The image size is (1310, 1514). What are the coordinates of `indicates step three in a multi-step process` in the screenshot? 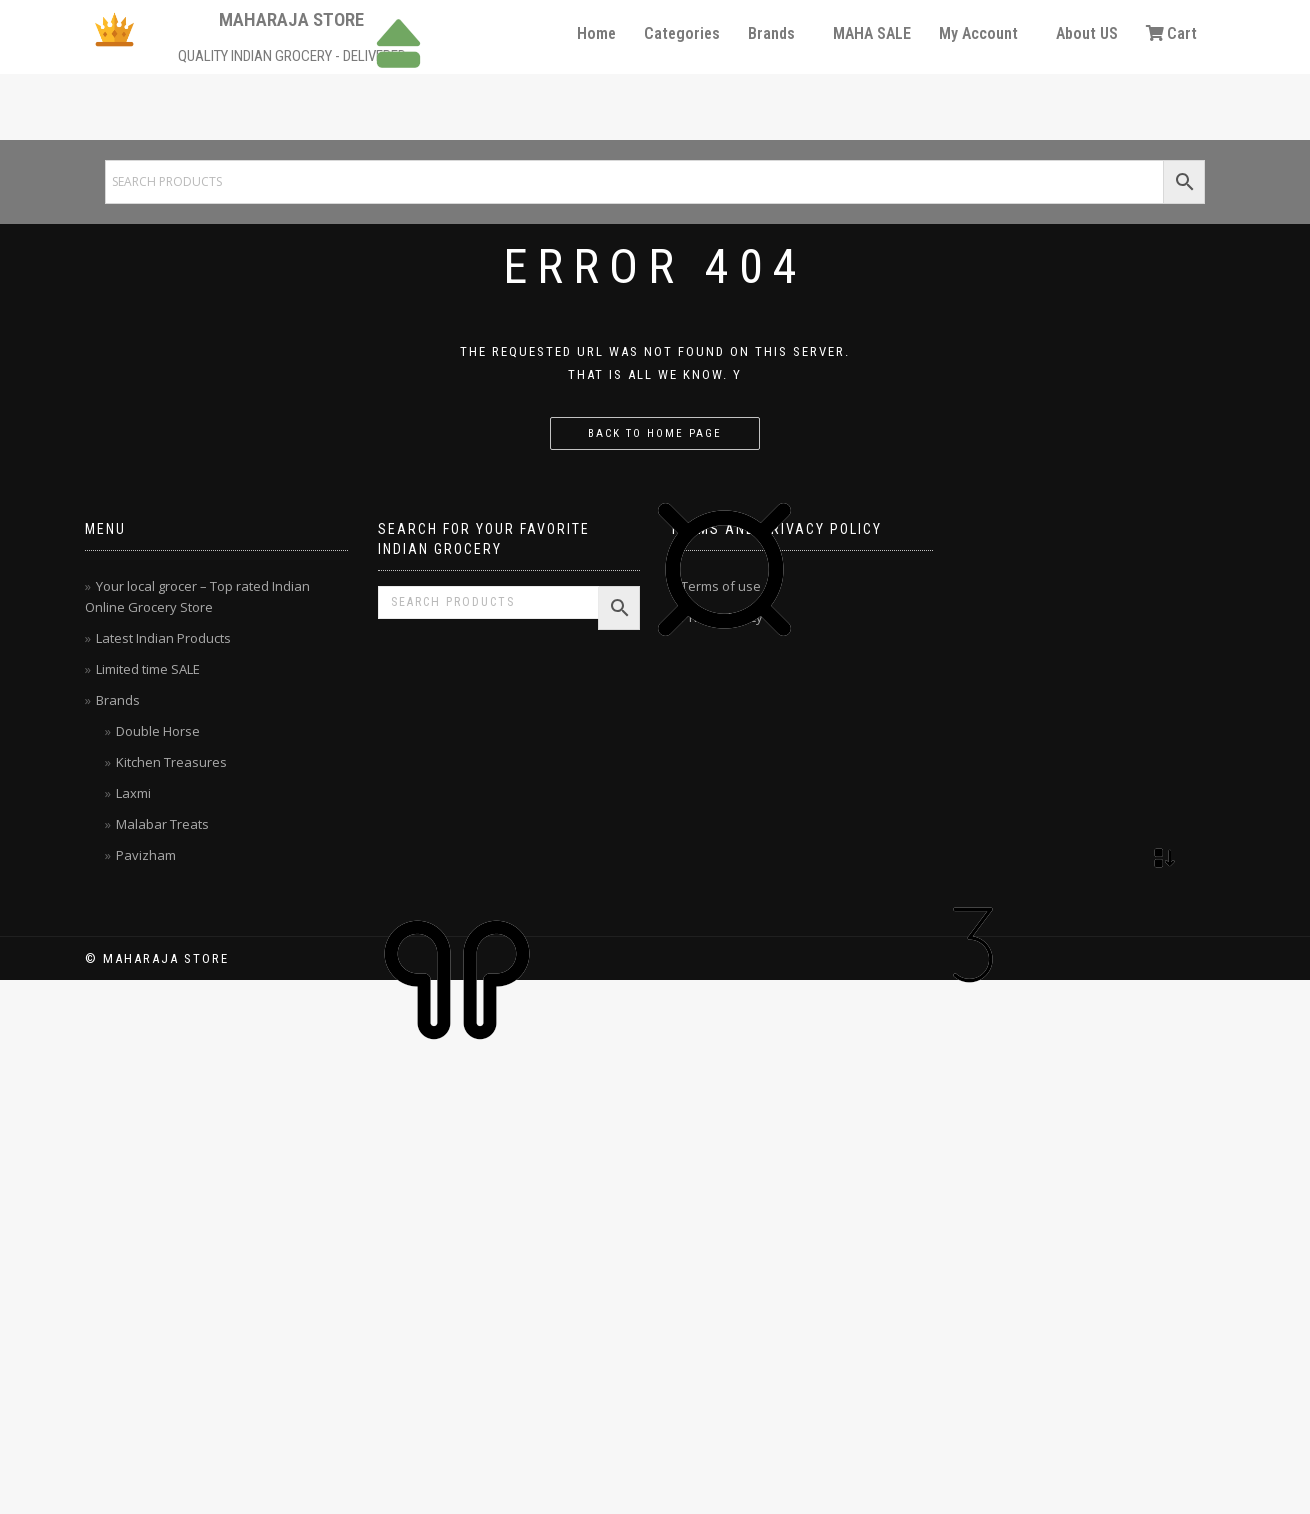 It's located at (973, 945).